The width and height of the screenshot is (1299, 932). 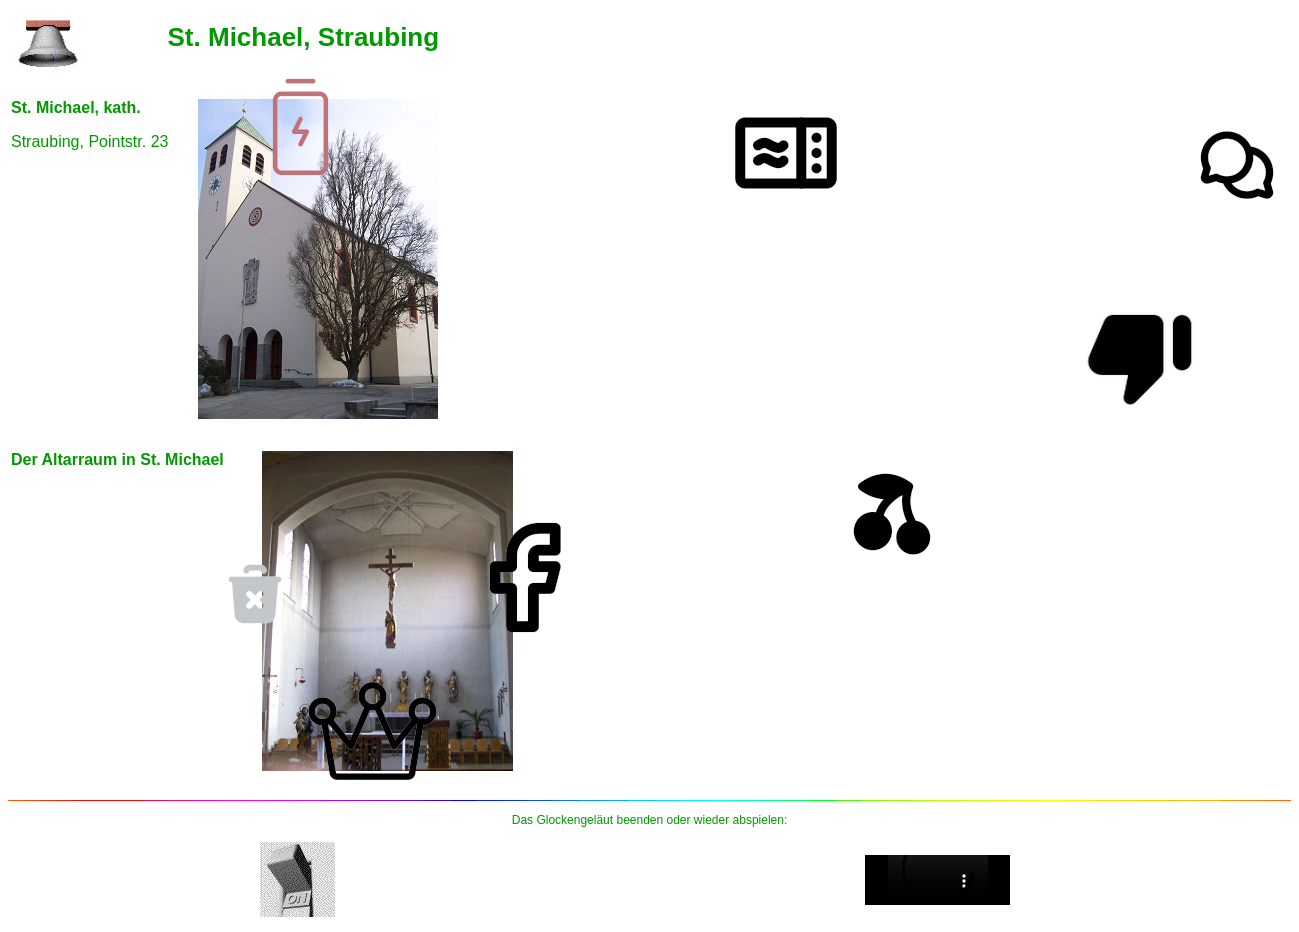 I want to click on connect with Facebook, so click(x=522, y=577).